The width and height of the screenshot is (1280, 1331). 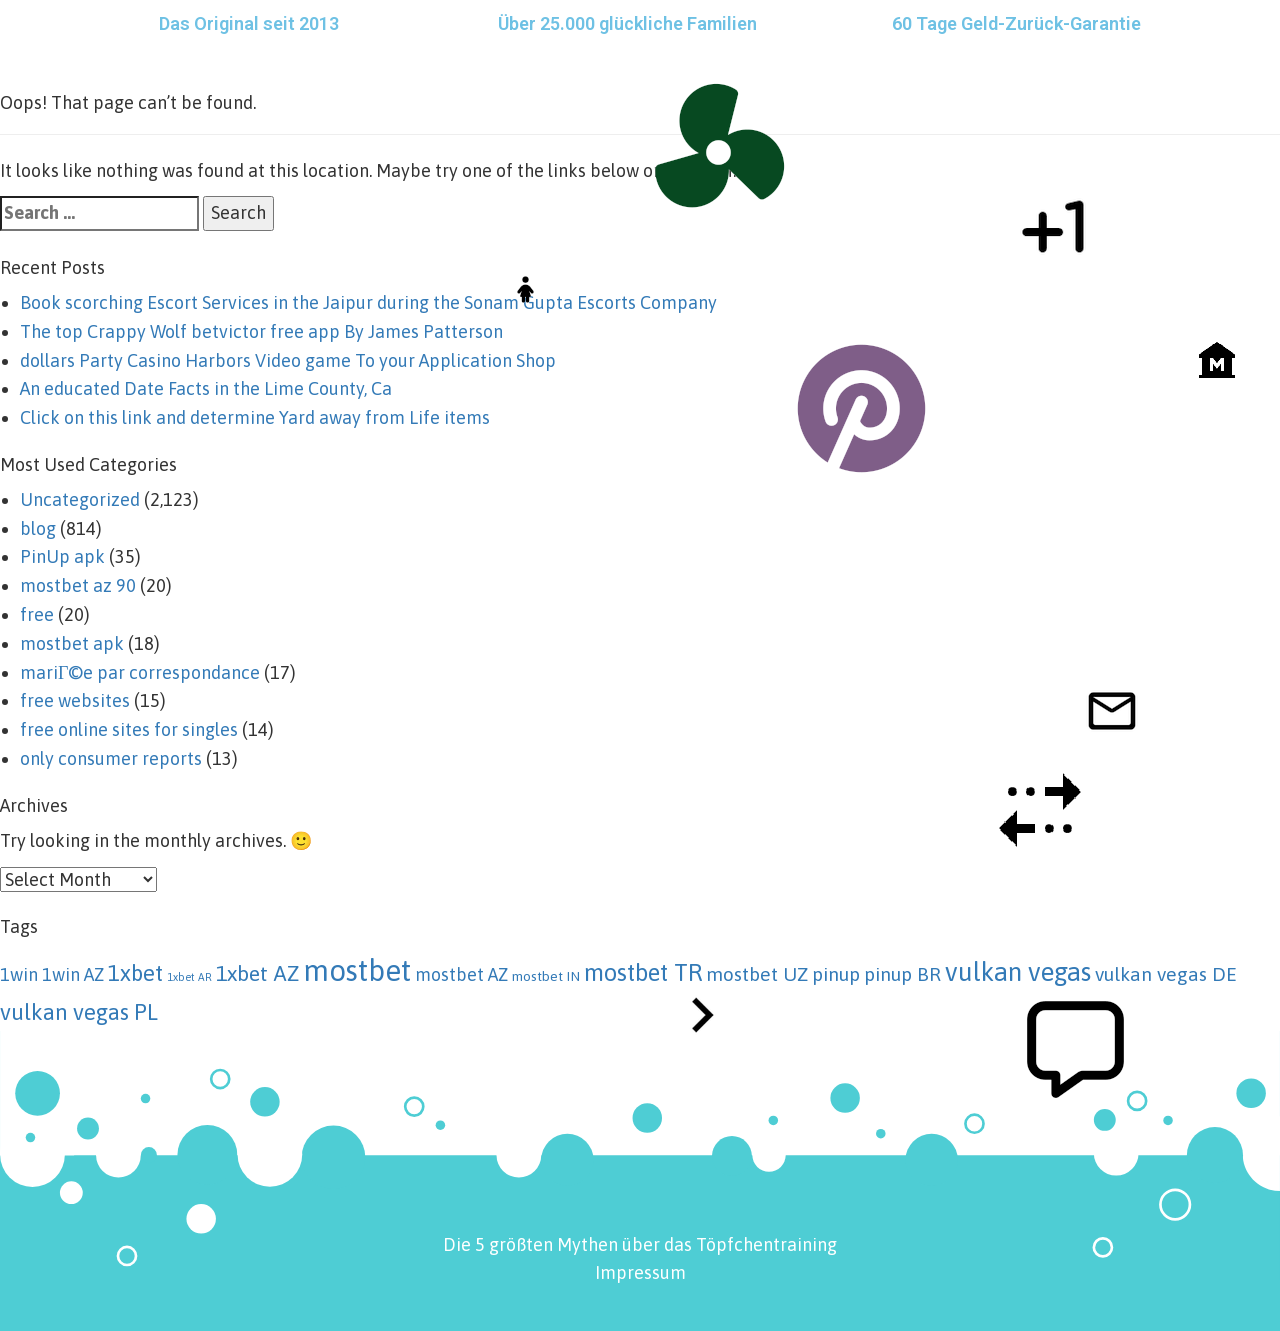 What do you see at coordinates (1217, 360) in the screenshot?
I see `view nearby museums on the map` at bounding box center [1217, 360].